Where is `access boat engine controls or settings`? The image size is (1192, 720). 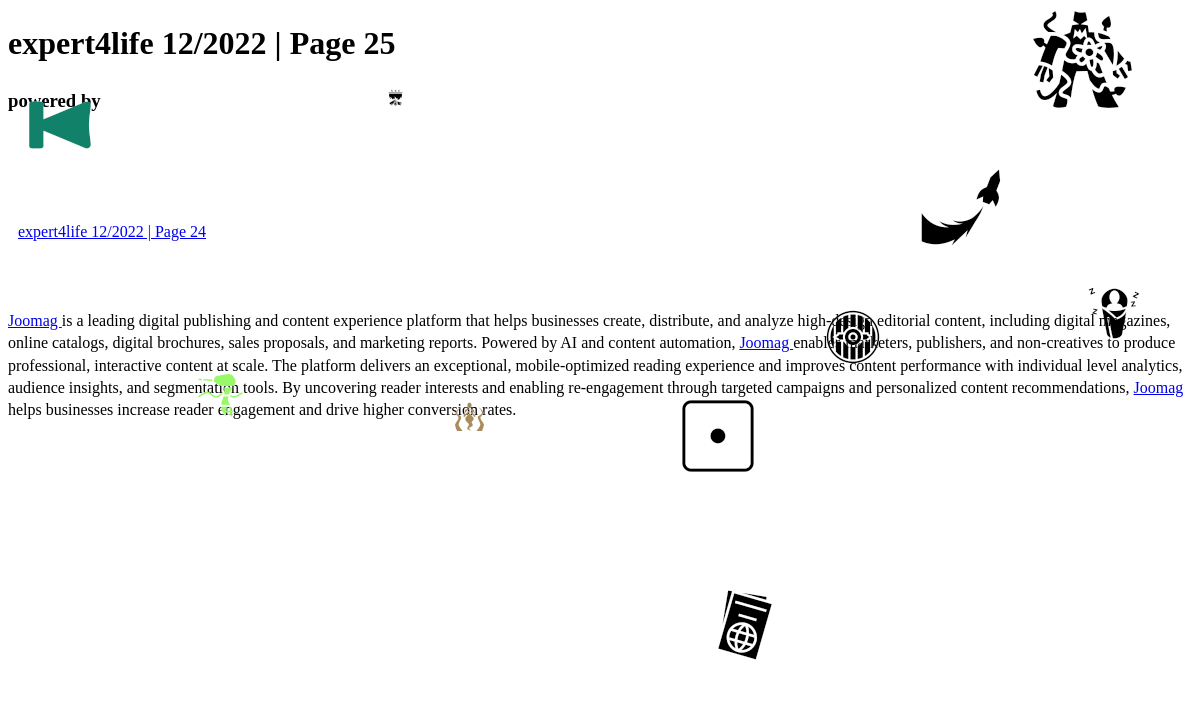 access boat engine controls or settings is located at coordinates (220, 395).